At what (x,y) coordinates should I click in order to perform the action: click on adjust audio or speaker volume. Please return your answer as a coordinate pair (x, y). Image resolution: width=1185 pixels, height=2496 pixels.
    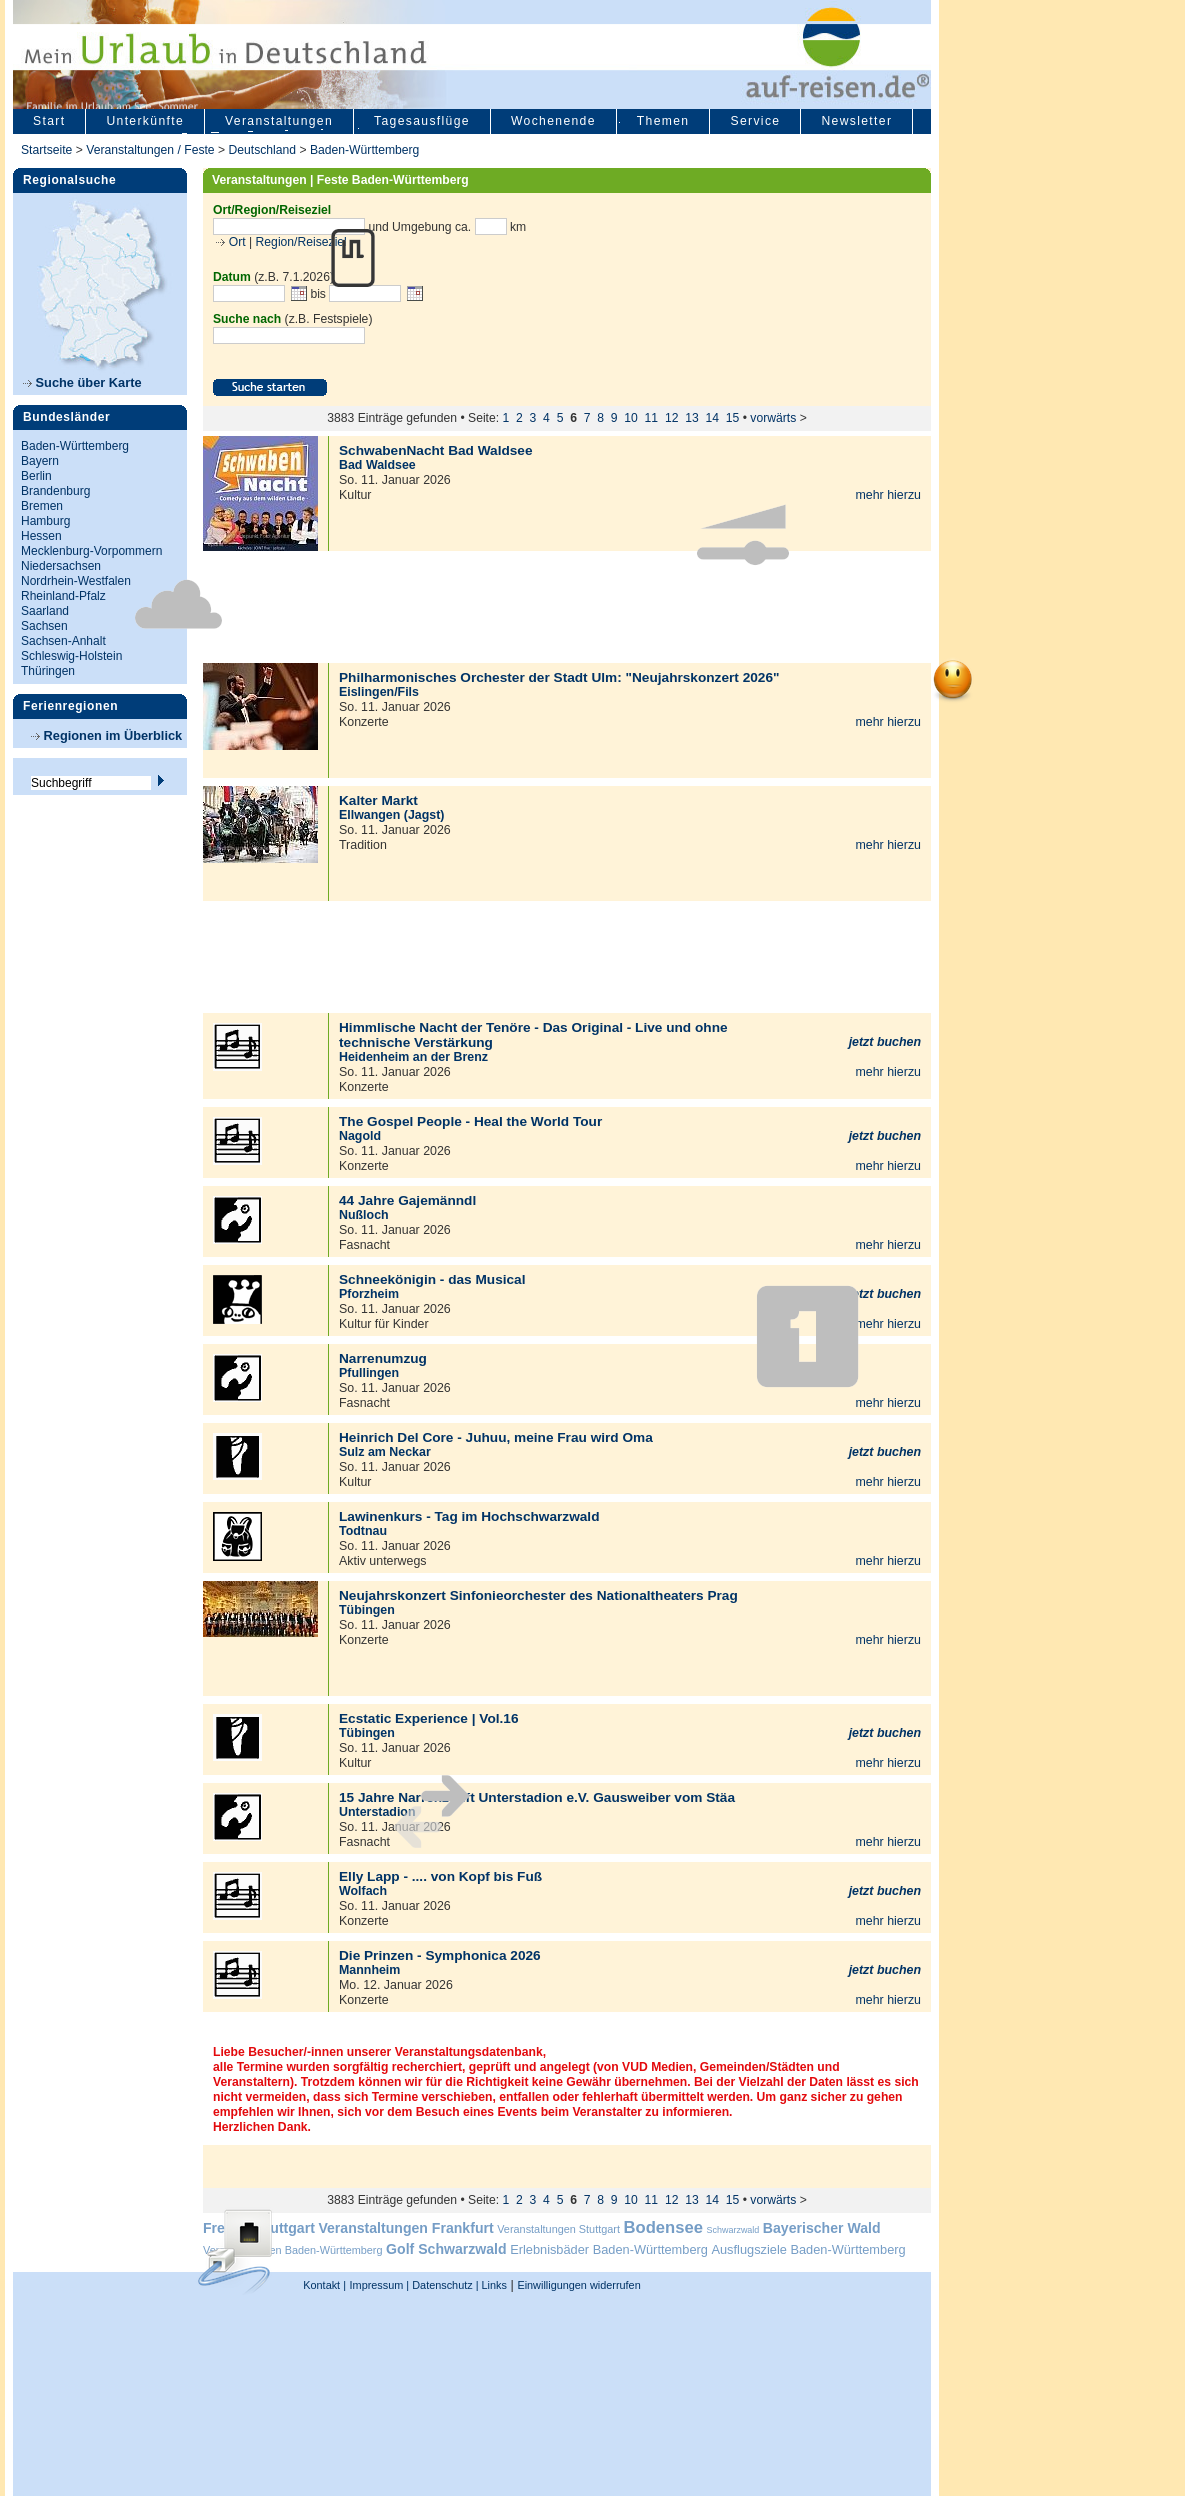
    Looking at the image, I should click on (743, 535).